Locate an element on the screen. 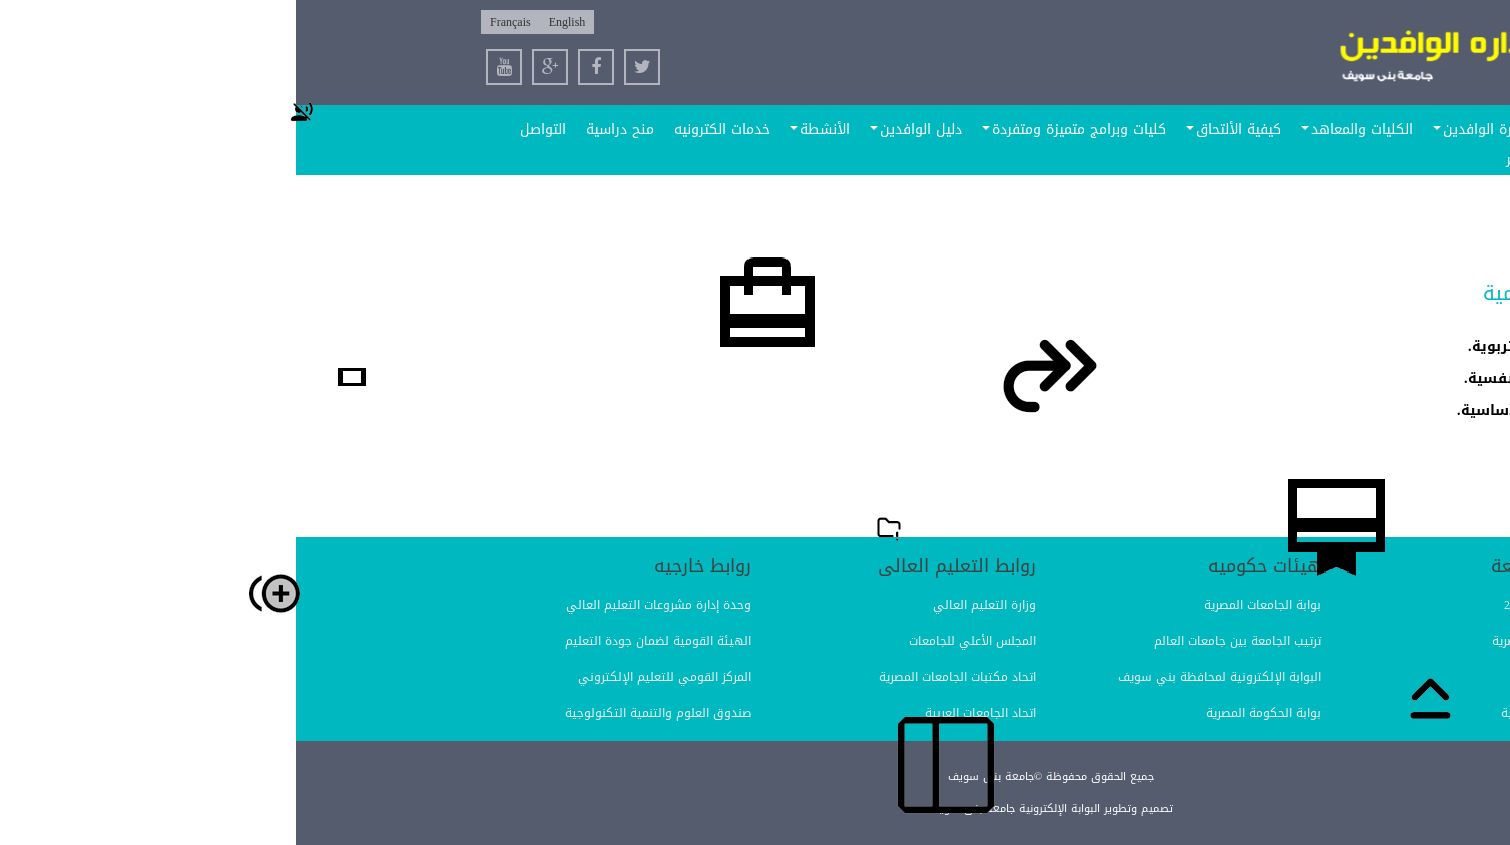  forward or share to multiple recipients is located at coordinates (1050, 376).